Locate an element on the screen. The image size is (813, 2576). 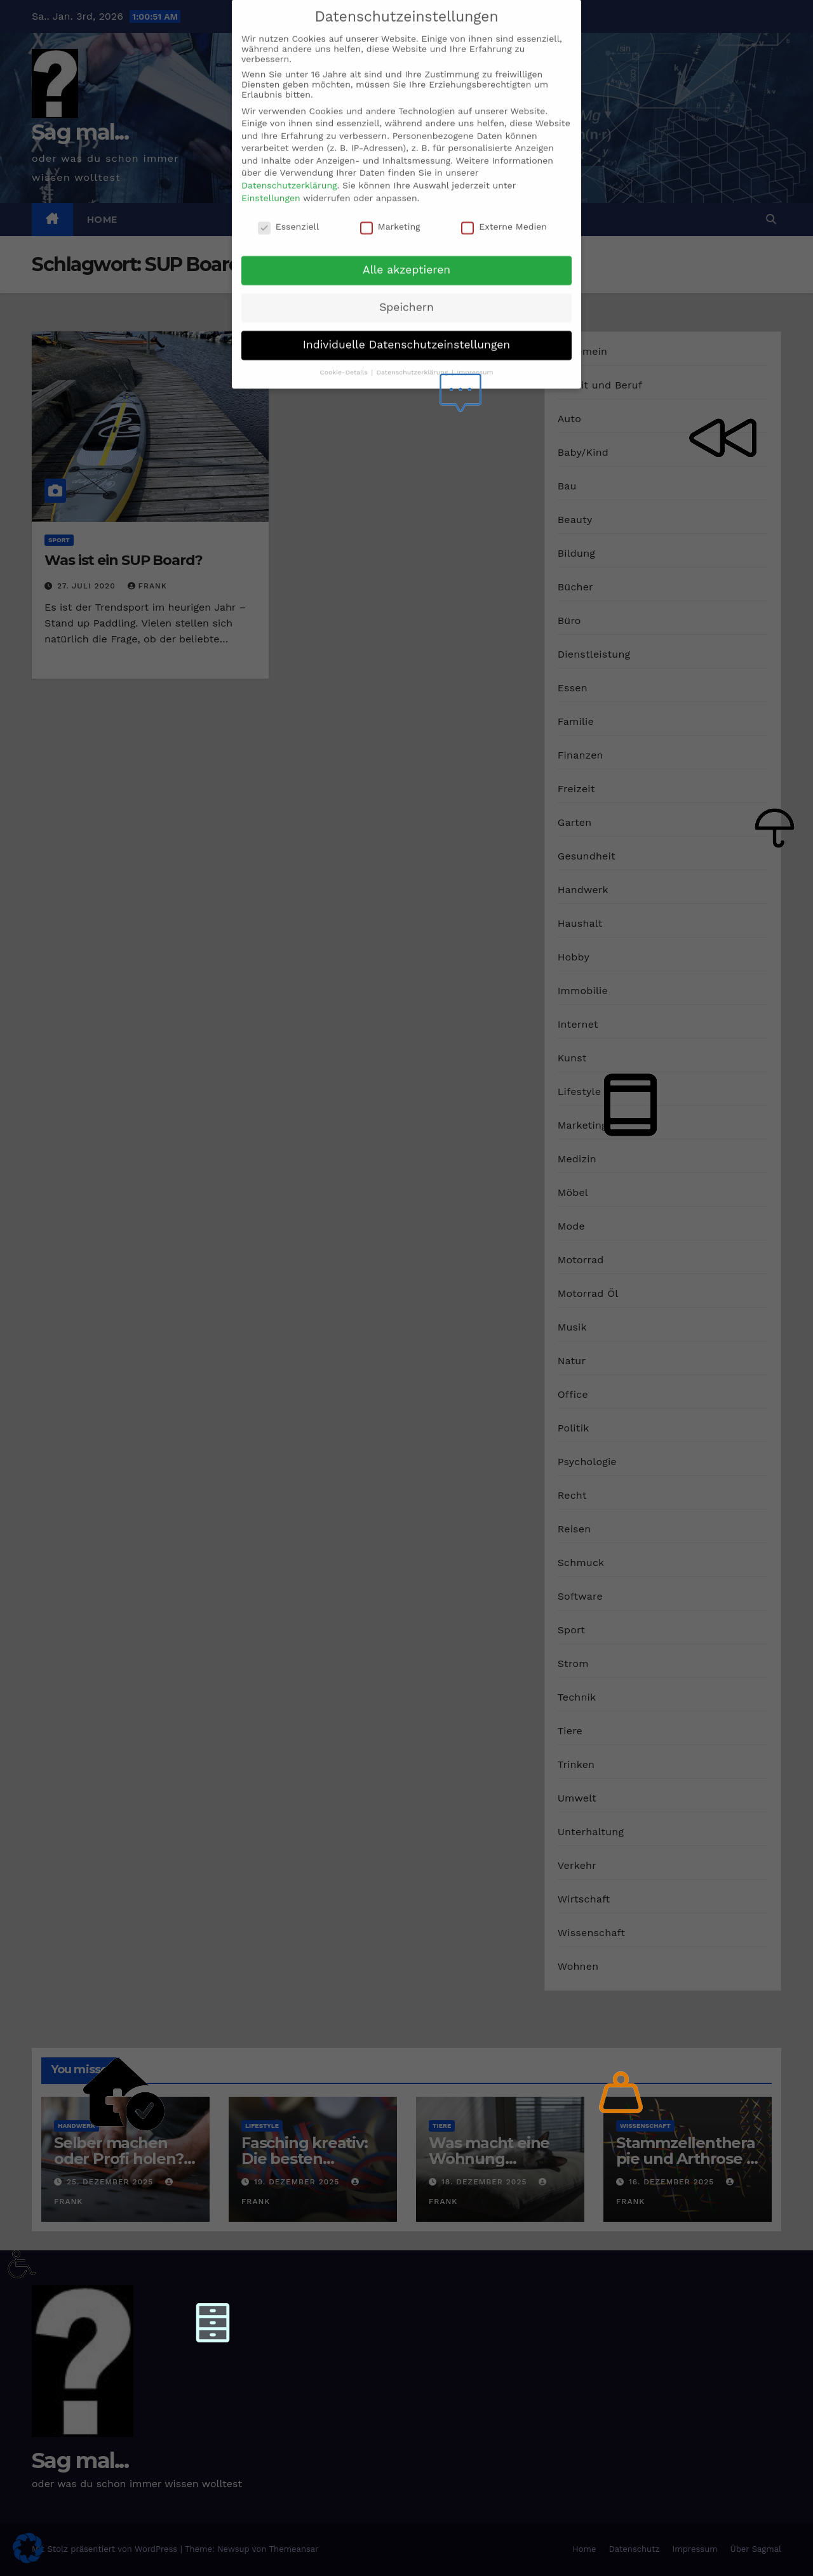
rewind or skip to previous track is located at coordinates (725, 435).